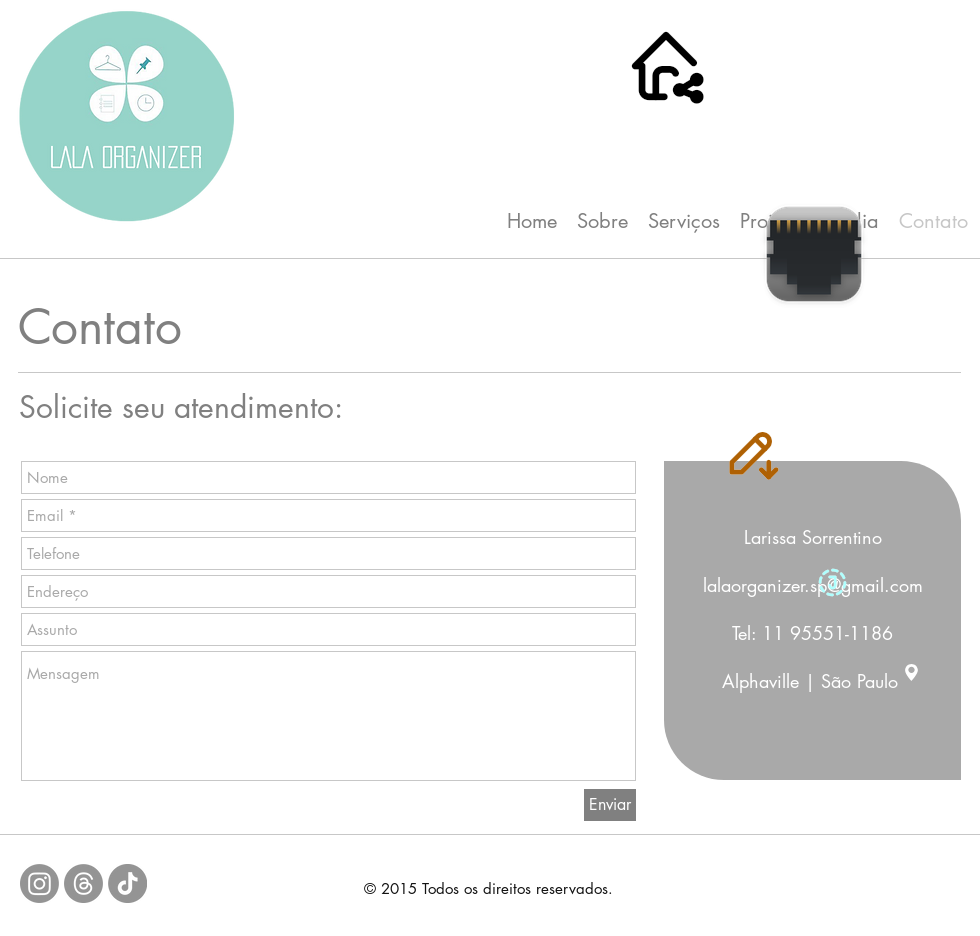  I want to click on indicates a pending or in-progress item labeled "J", so click(832, 582).